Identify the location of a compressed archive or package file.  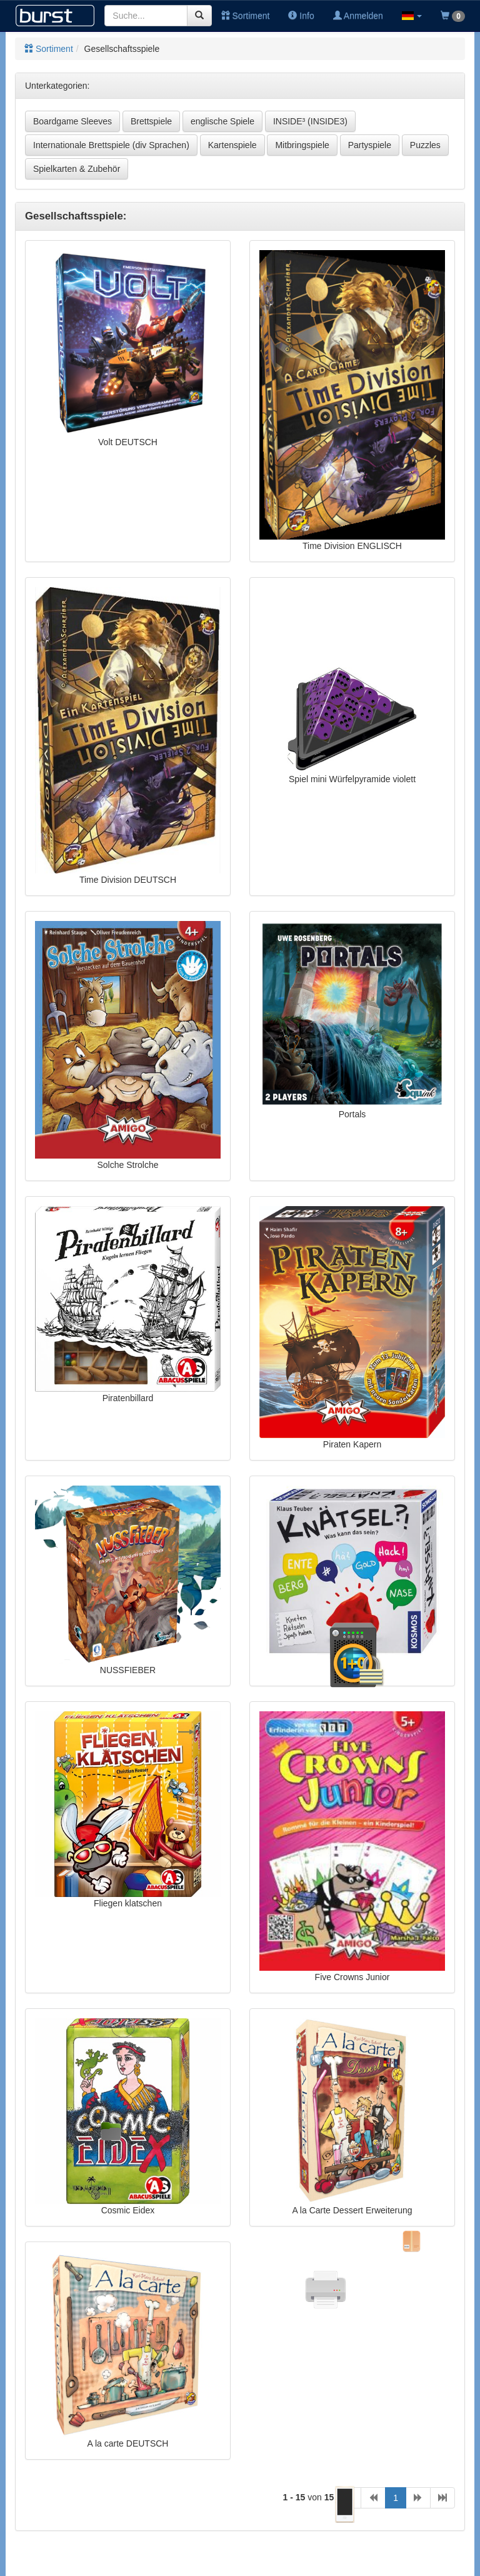
(411, 2241).